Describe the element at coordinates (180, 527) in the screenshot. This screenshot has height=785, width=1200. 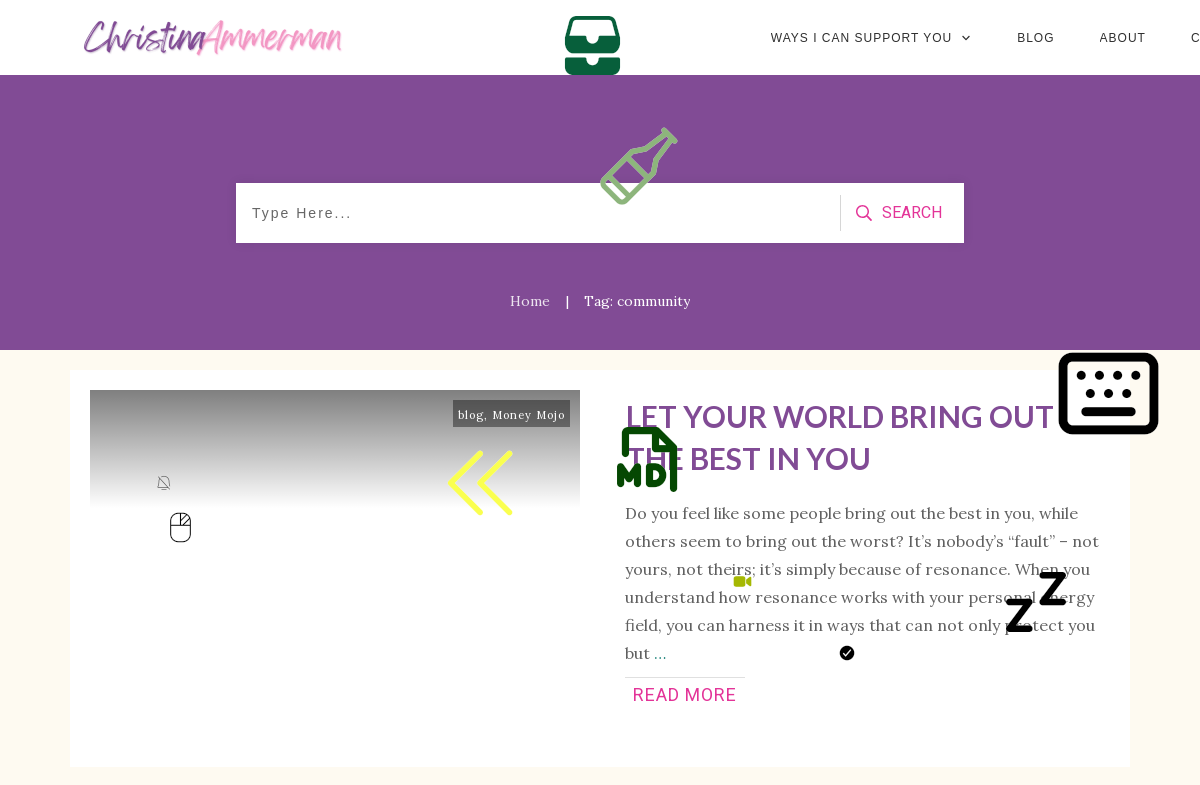
I see `right-click action indicator` at that location.